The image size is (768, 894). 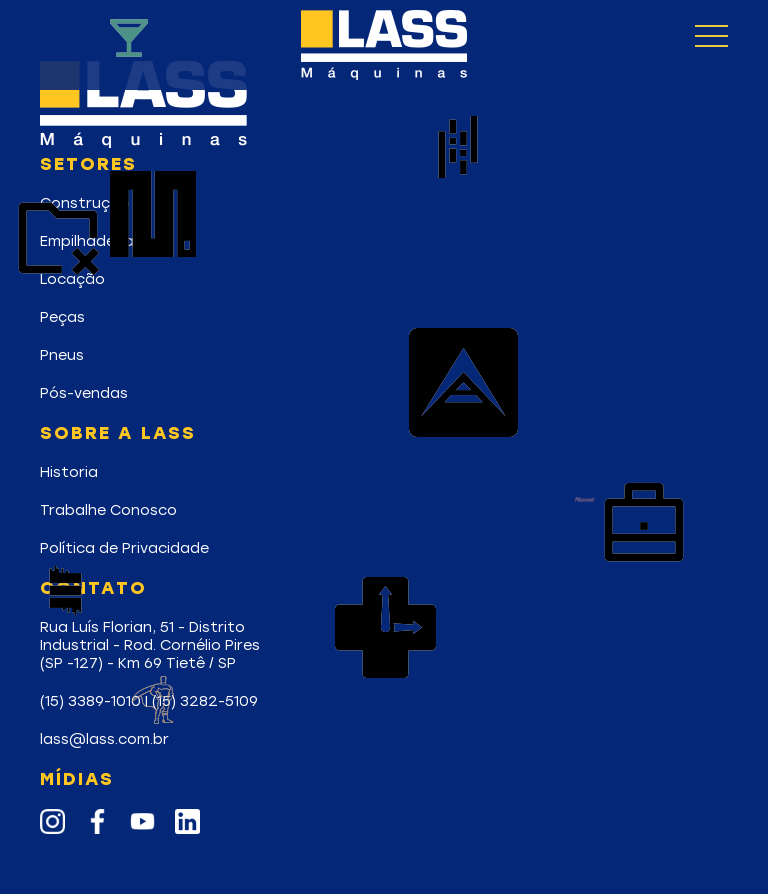 What do you see at coordinates (58, 238) in the screenshot?
I see `close or collapse a folder` at bounding box center [58, 238].